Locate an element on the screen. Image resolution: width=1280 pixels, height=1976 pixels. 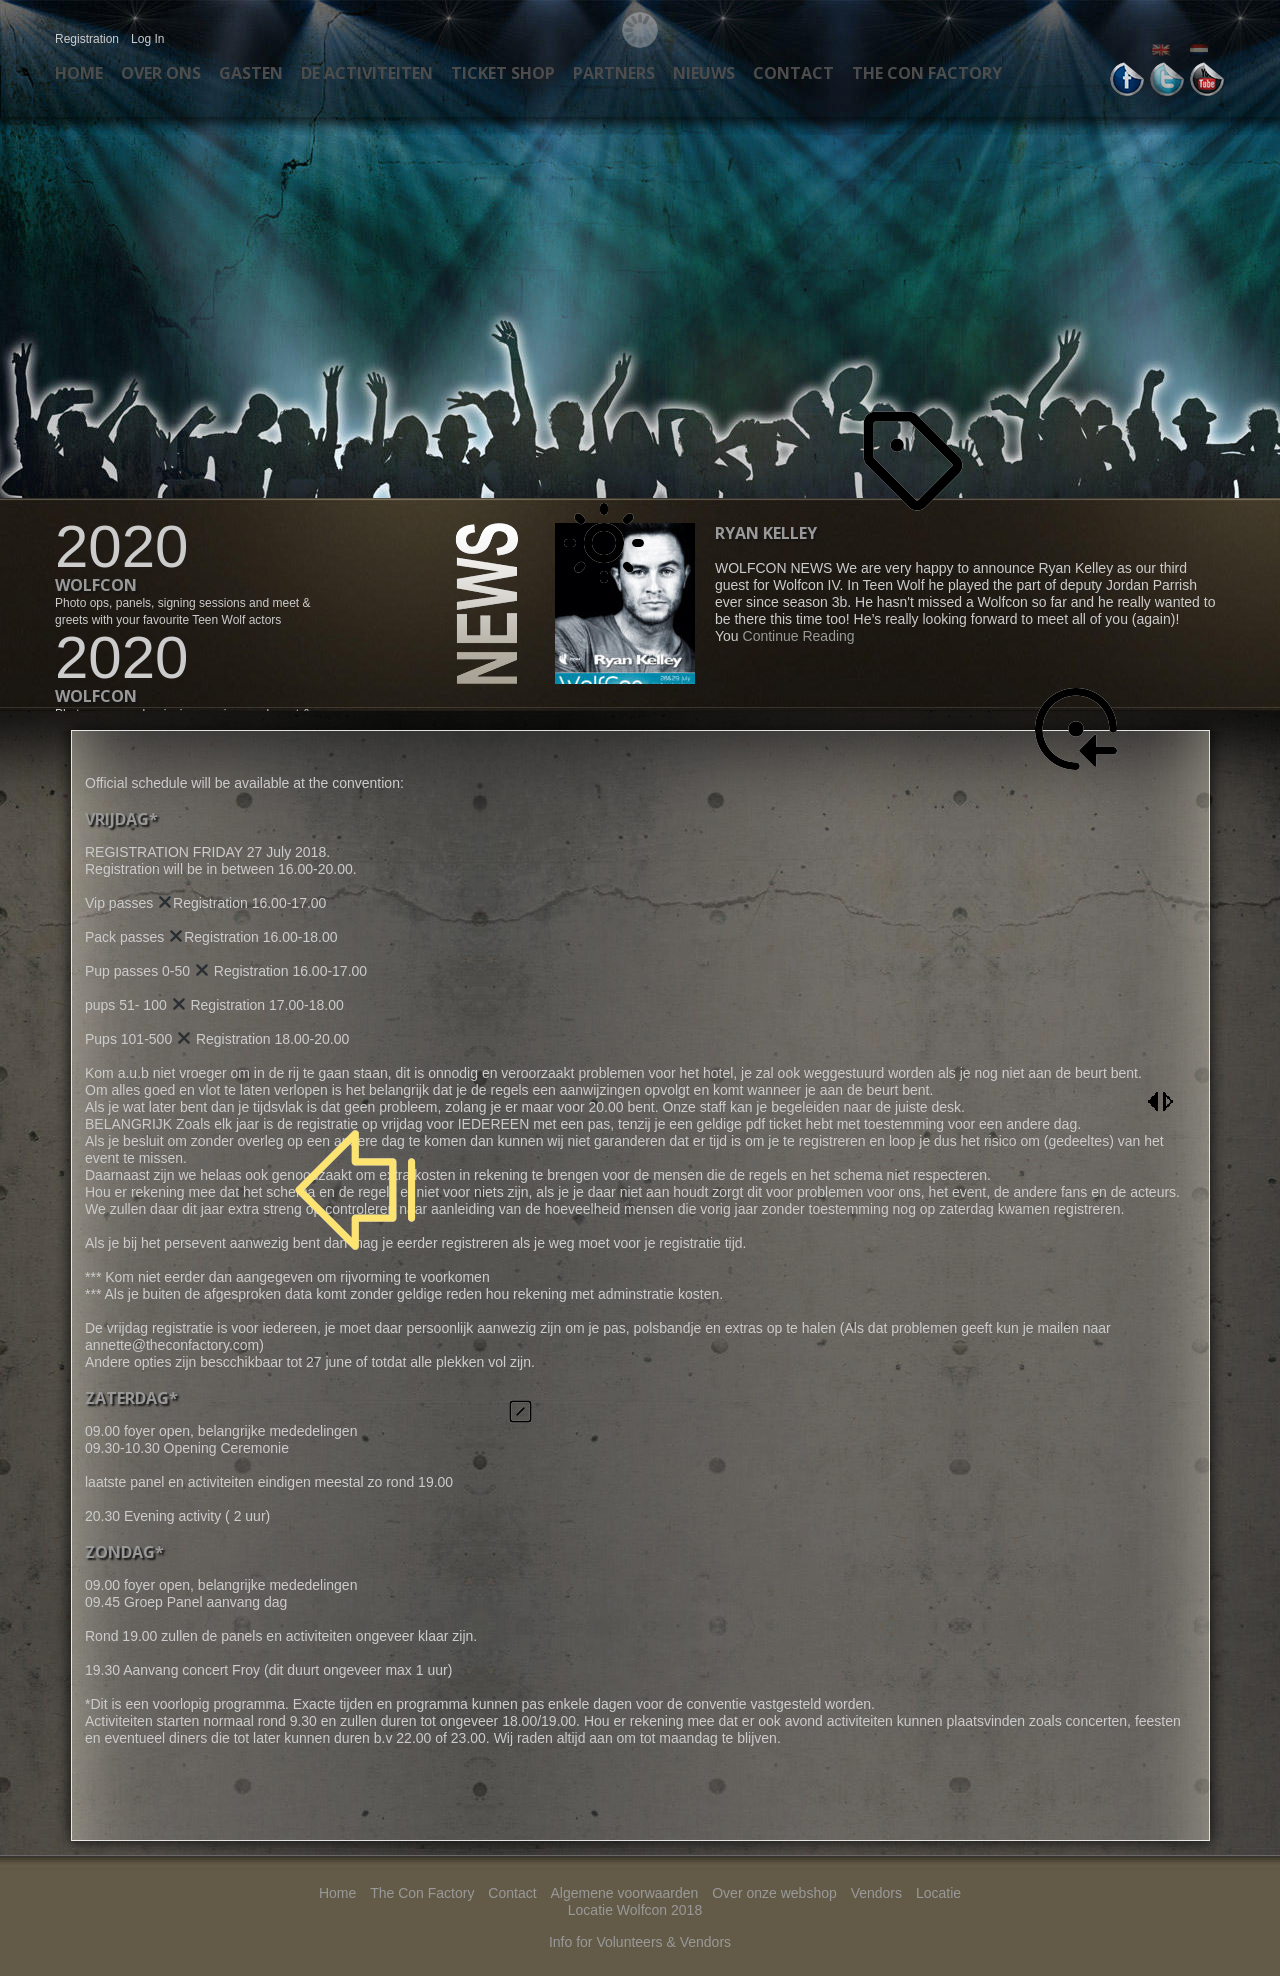
add or manage tags is located at coordinates (910, 458).